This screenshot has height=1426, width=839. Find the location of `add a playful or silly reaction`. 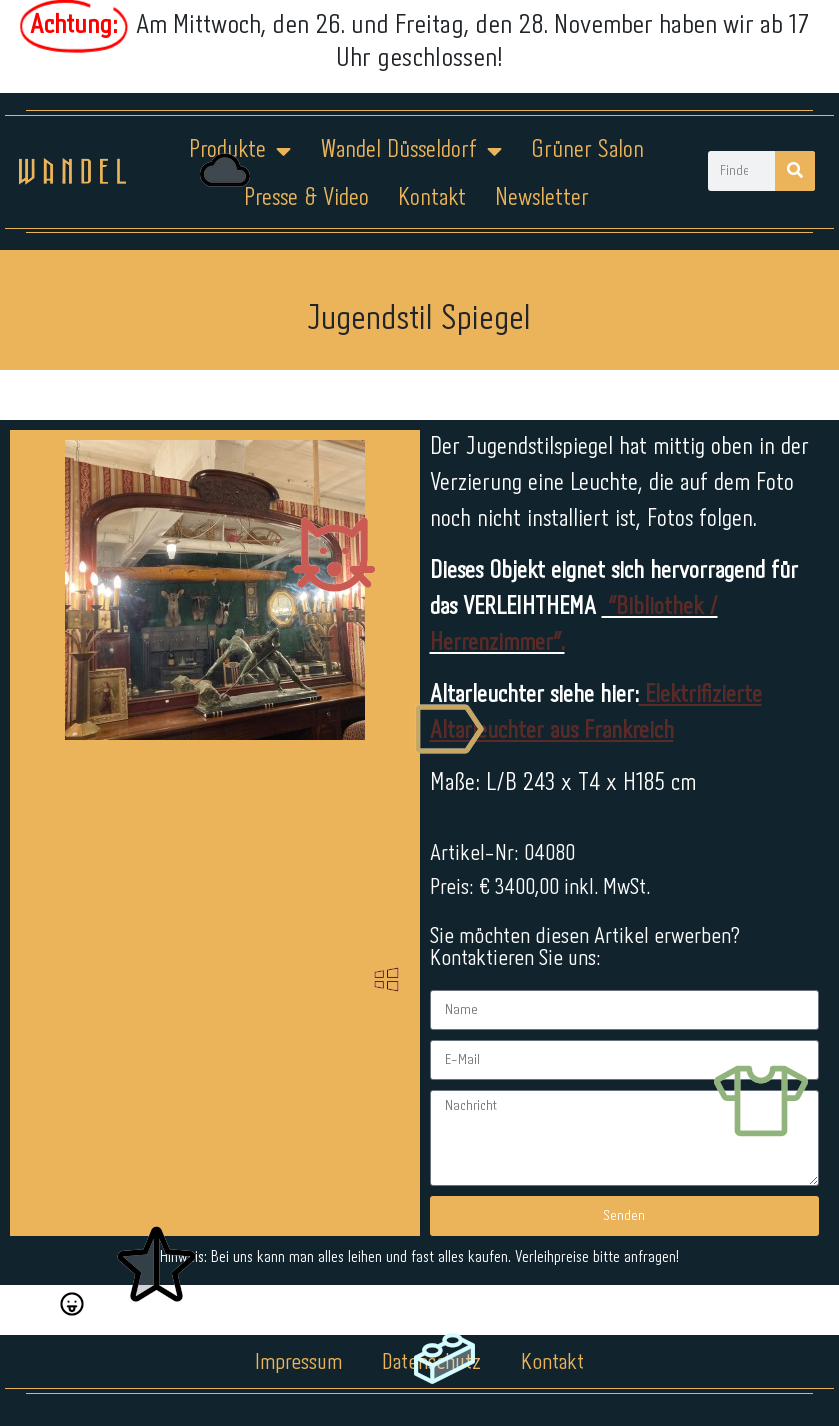

add a playful or silly reaction is located at coordinates (72, 1304).